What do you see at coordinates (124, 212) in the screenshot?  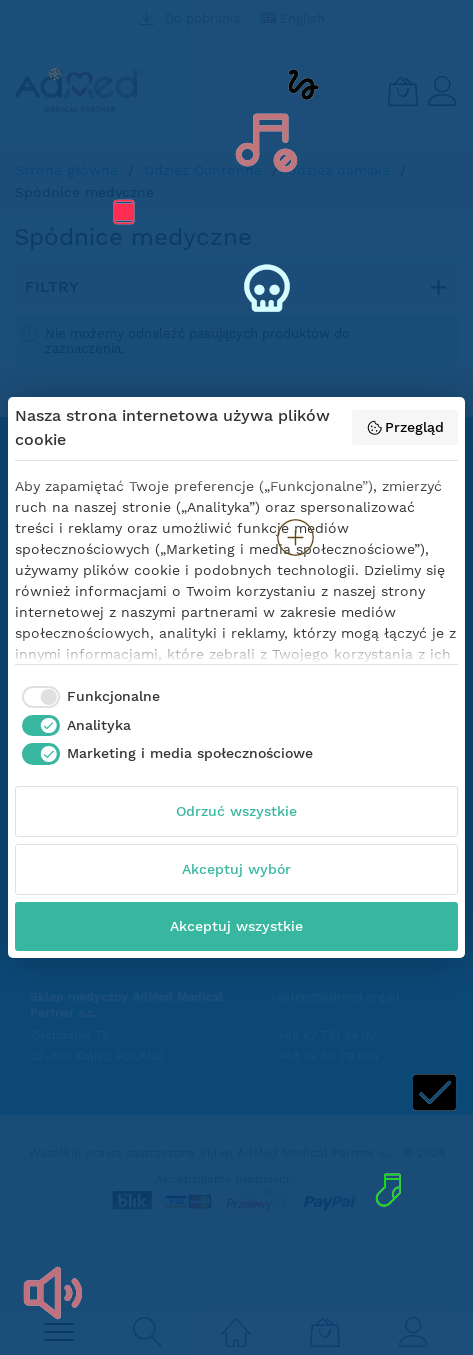 I see `switch to tablet view` at bounding box center [124, 212].